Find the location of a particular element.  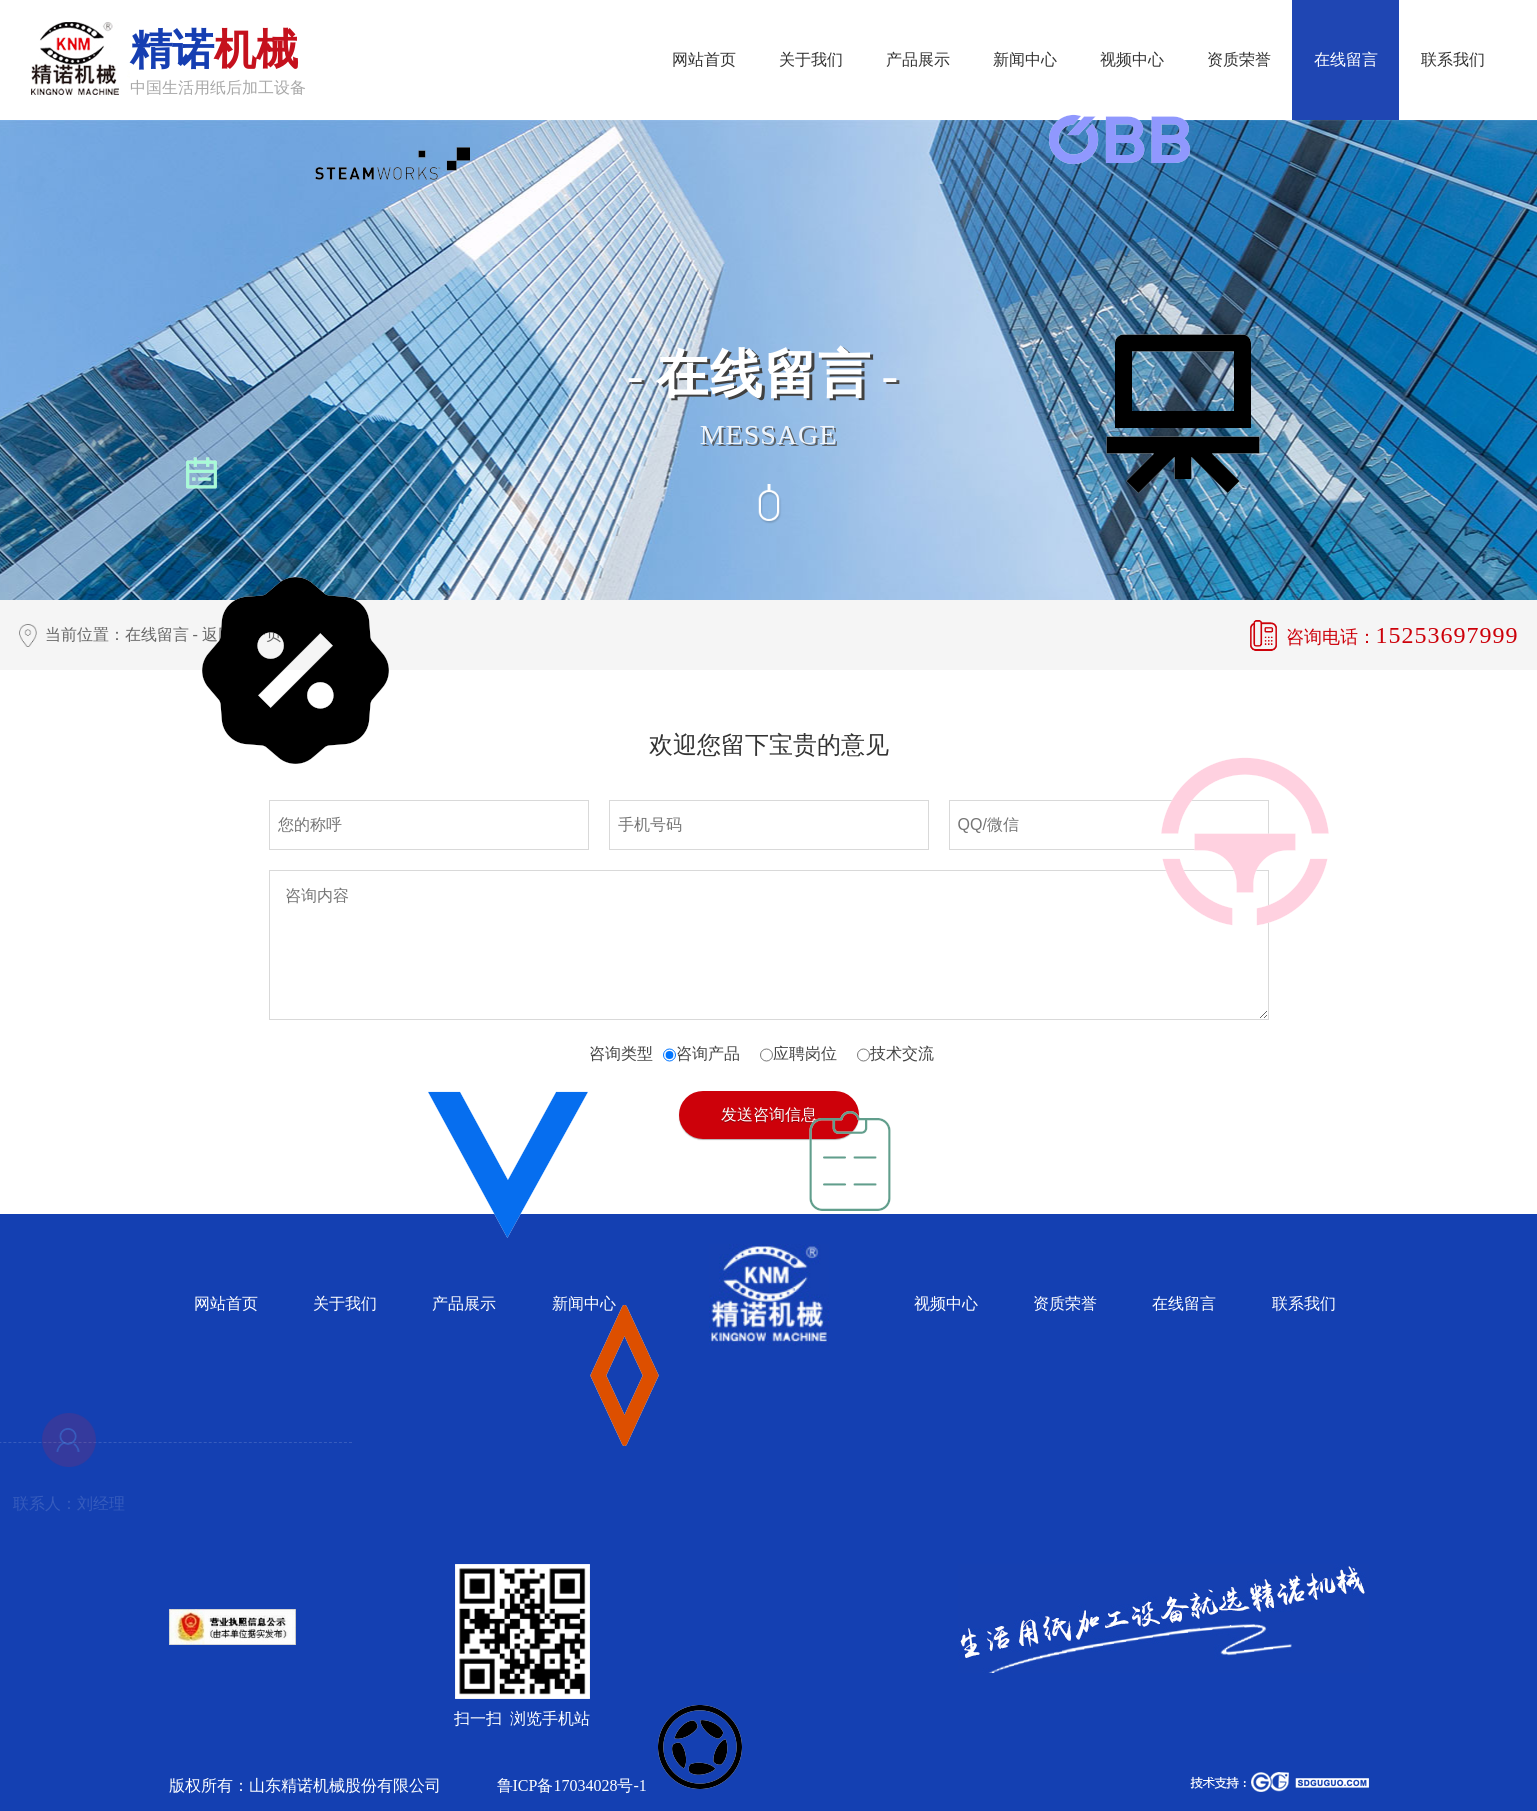

react hook form library logo is located at coordinates (850, 1161).